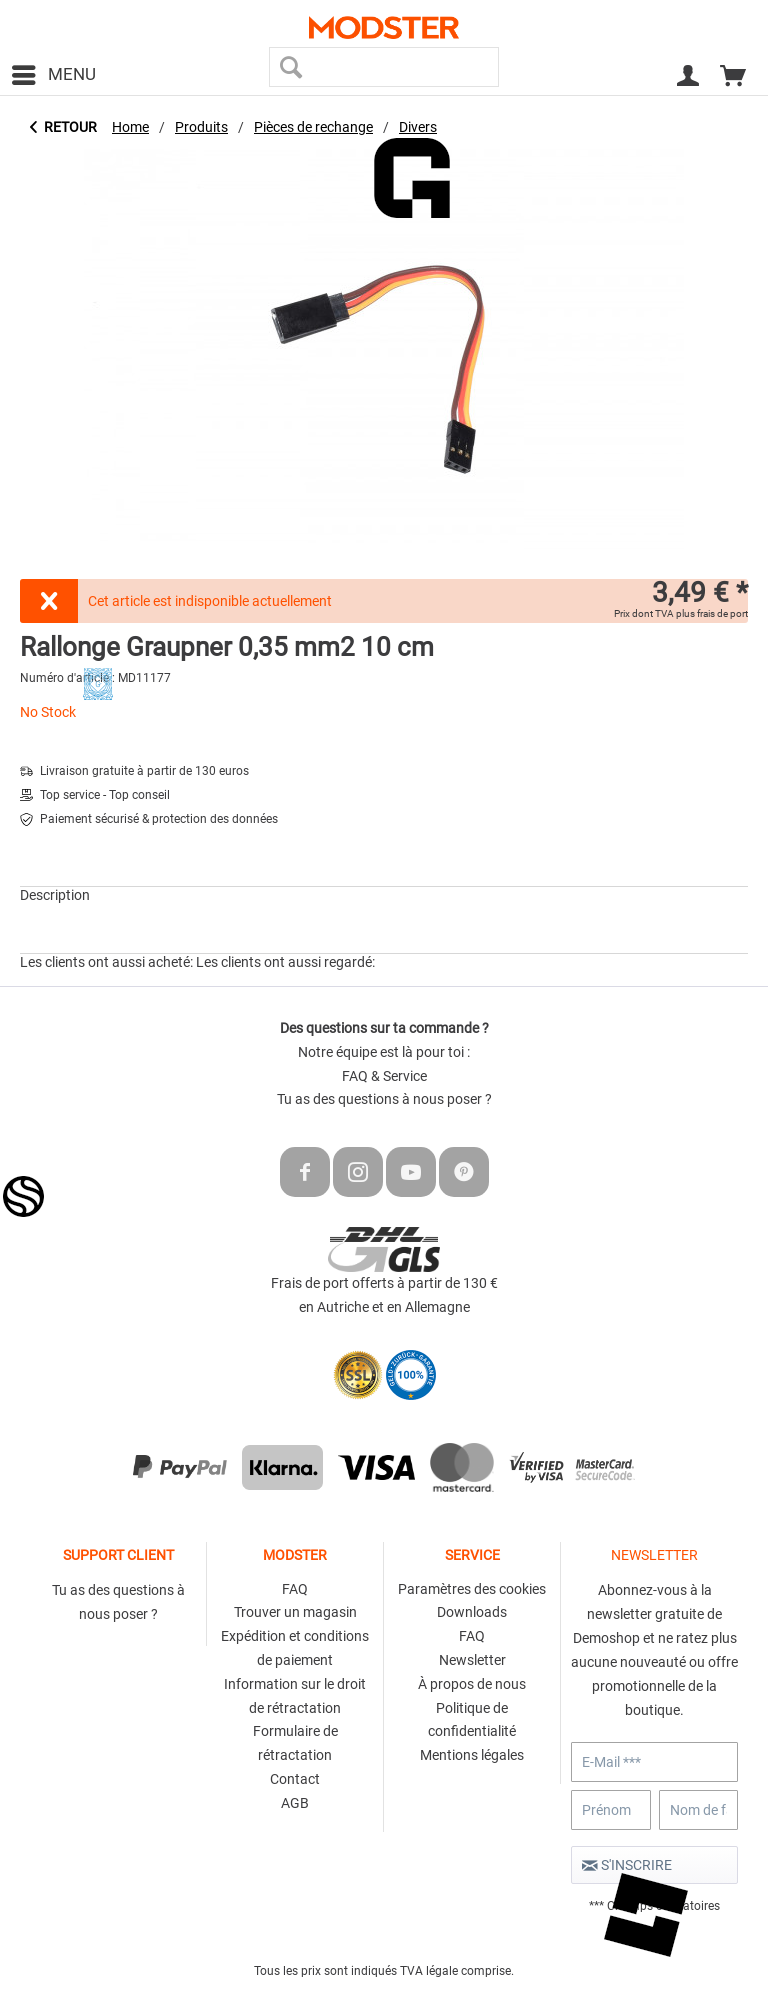  I want to click on Grid.ai company logo, so click(412, 178).